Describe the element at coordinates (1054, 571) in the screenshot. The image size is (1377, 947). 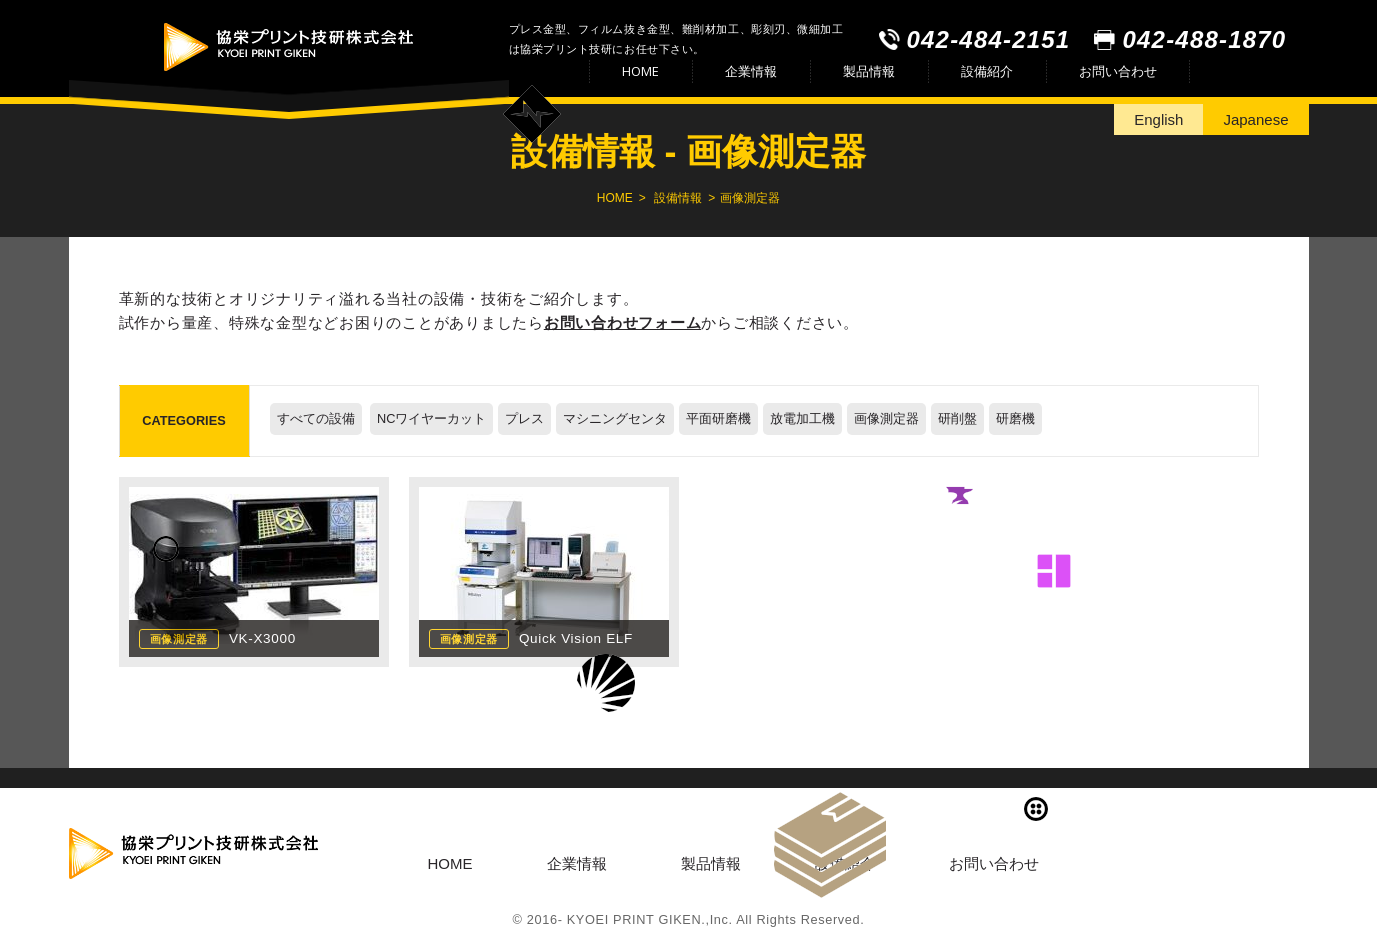
I see `switch to grid layout view` at that location.